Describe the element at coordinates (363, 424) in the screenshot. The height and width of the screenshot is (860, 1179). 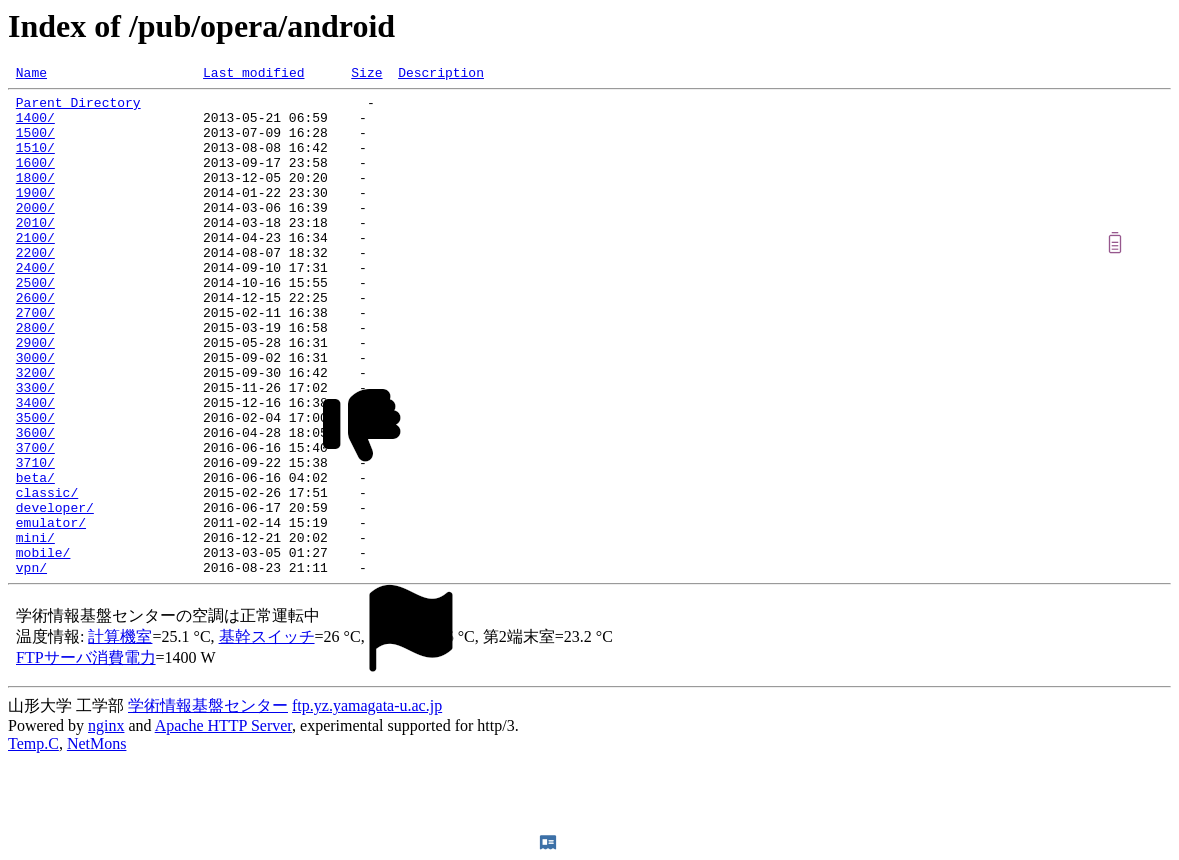
I see `dislike or downvote content` at that location.